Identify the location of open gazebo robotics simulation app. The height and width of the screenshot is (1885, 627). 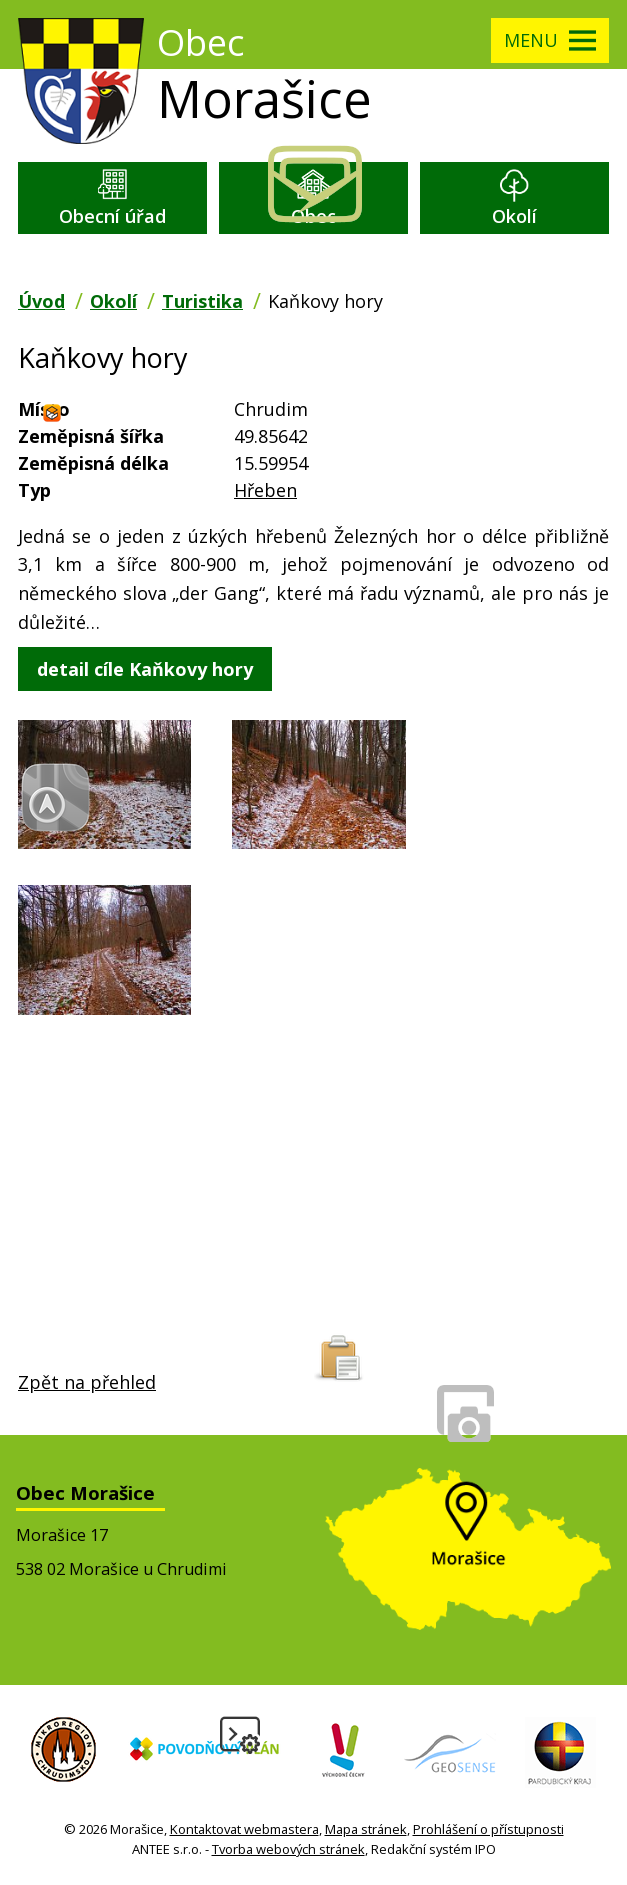
(52, 413).